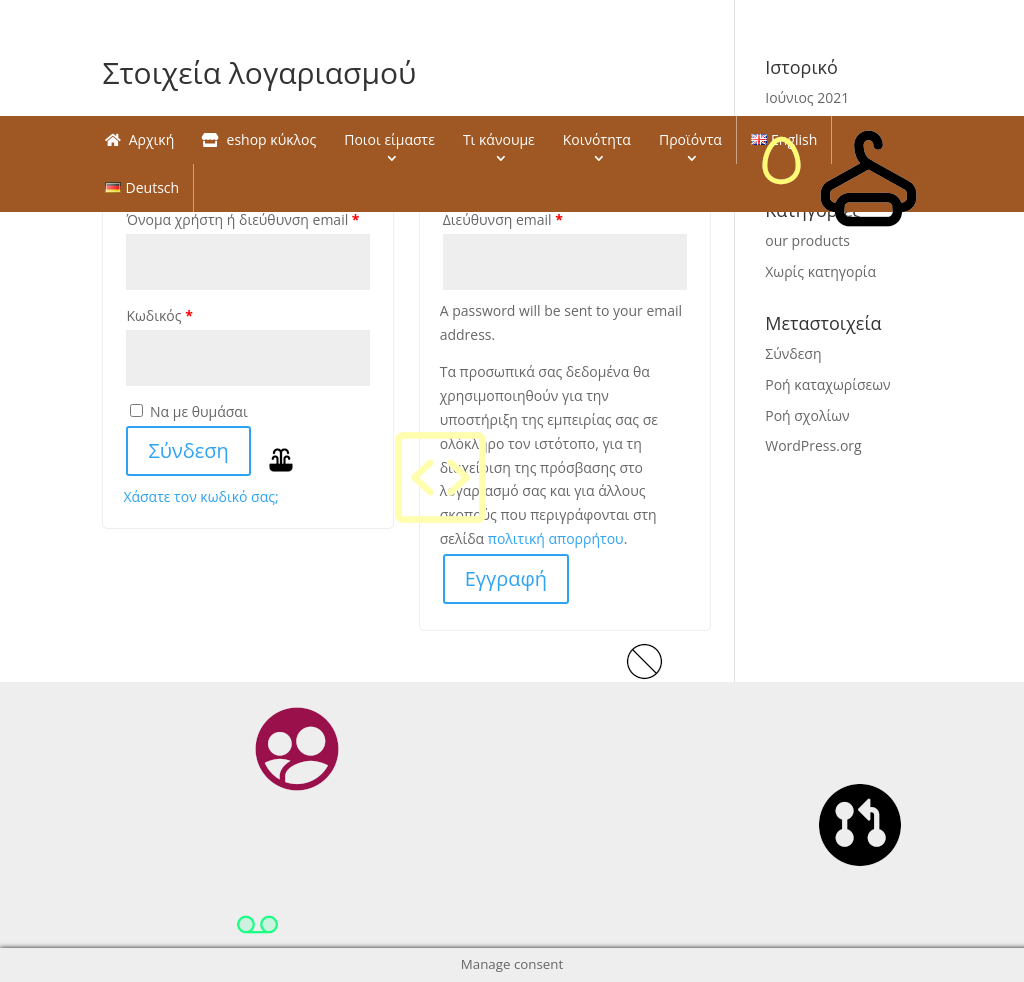 Image resolution: width=1024 pixels, height=982 pixels. I want to click on indicates an egg or egg-related item, so click(781, 160).